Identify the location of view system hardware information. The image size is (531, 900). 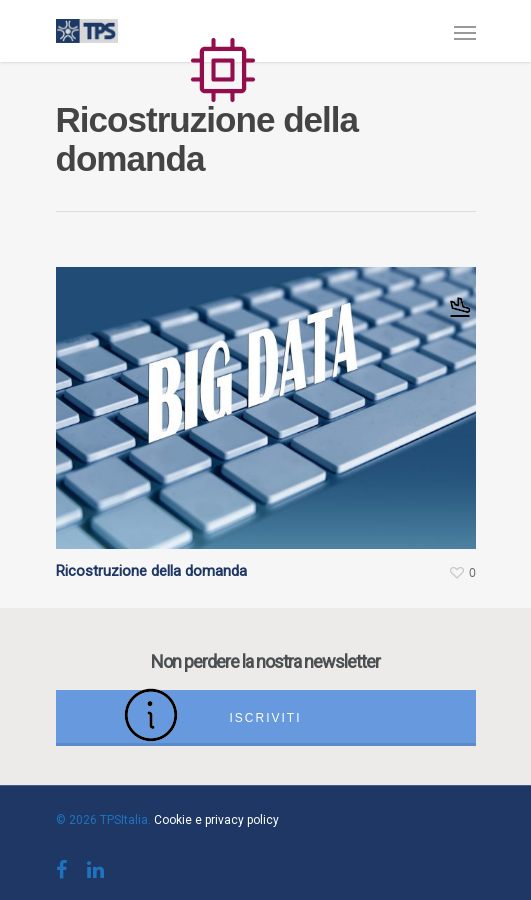
(223, 70).